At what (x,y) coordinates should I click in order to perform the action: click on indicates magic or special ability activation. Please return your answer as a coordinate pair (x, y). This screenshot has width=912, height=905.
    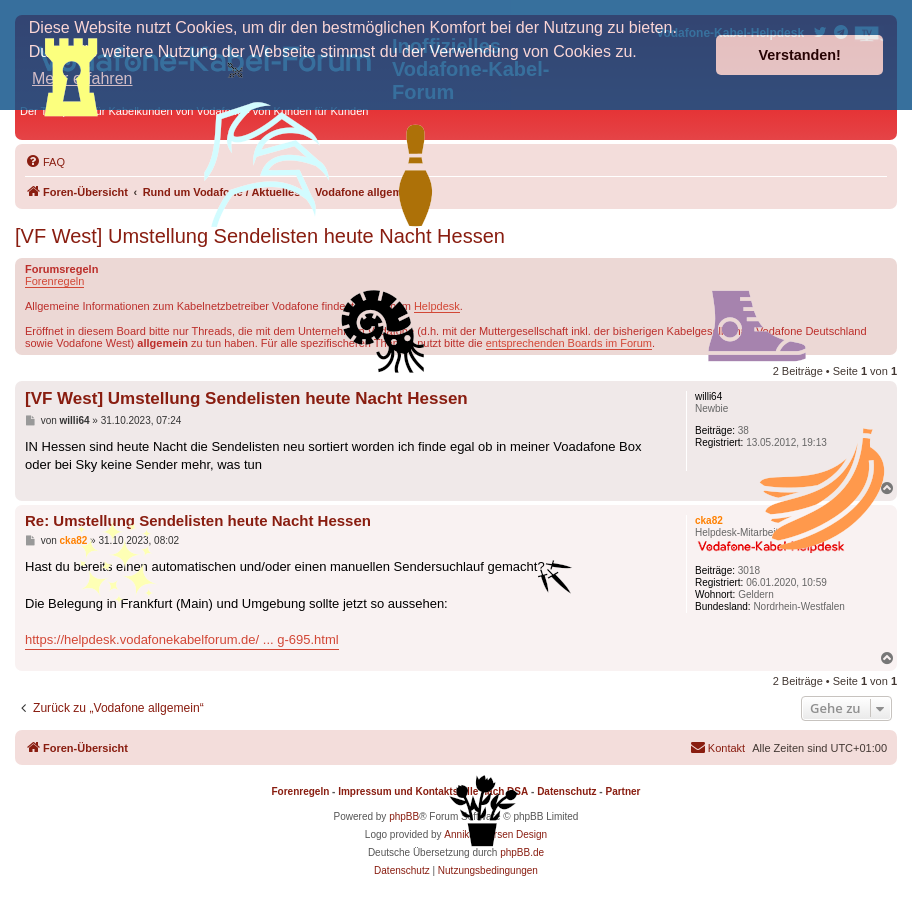
    Looking at the image, I should click on (116, 562).